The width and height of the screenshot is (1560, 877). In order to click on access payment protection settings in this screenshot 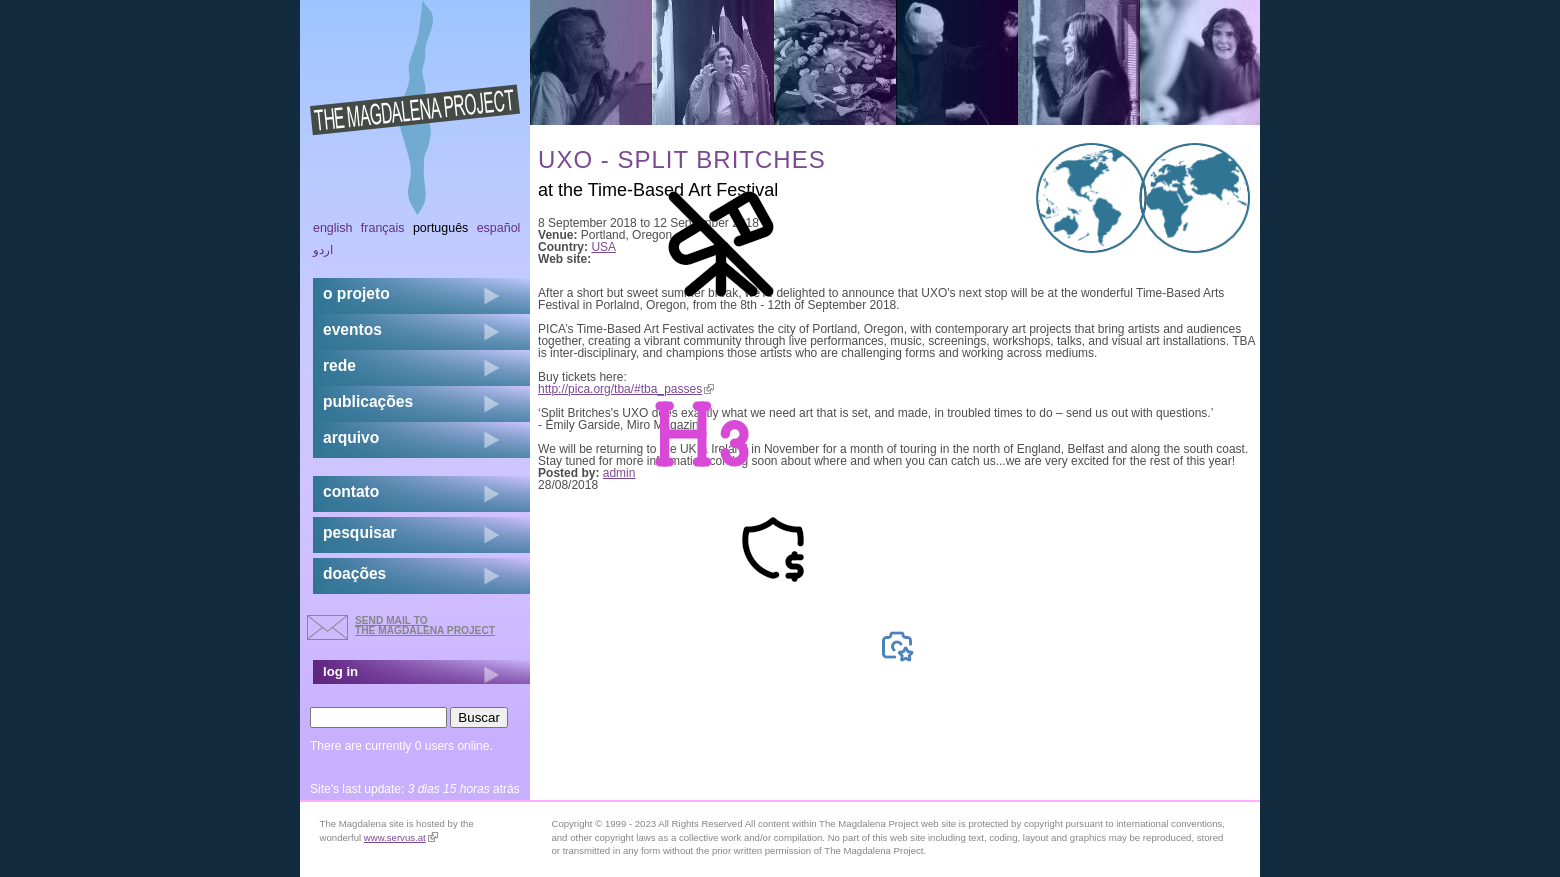, I will do `click(773, 548)`.